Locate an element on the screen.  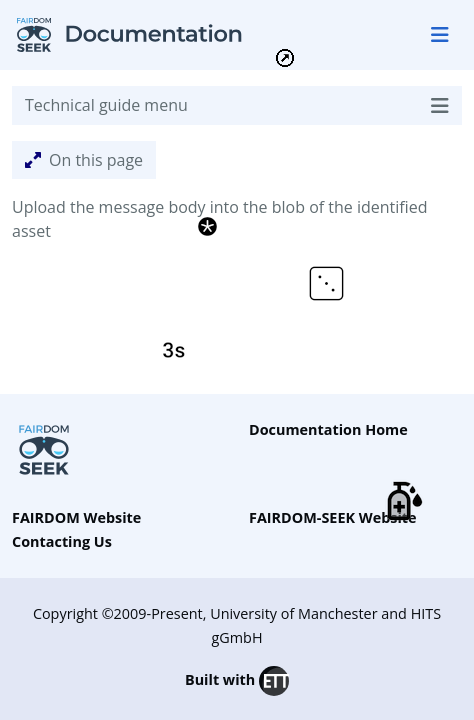
access hand sanitizer station information is located at coordinates (403, 501).